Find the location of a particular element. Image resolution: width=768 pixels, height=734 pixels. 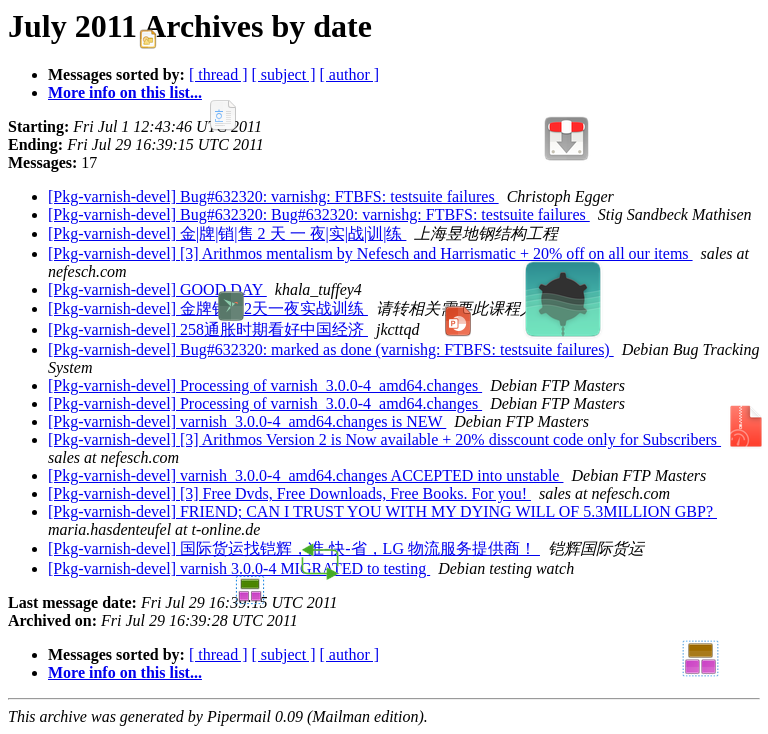

select all items in the current view is located at coordinates (700, 658).